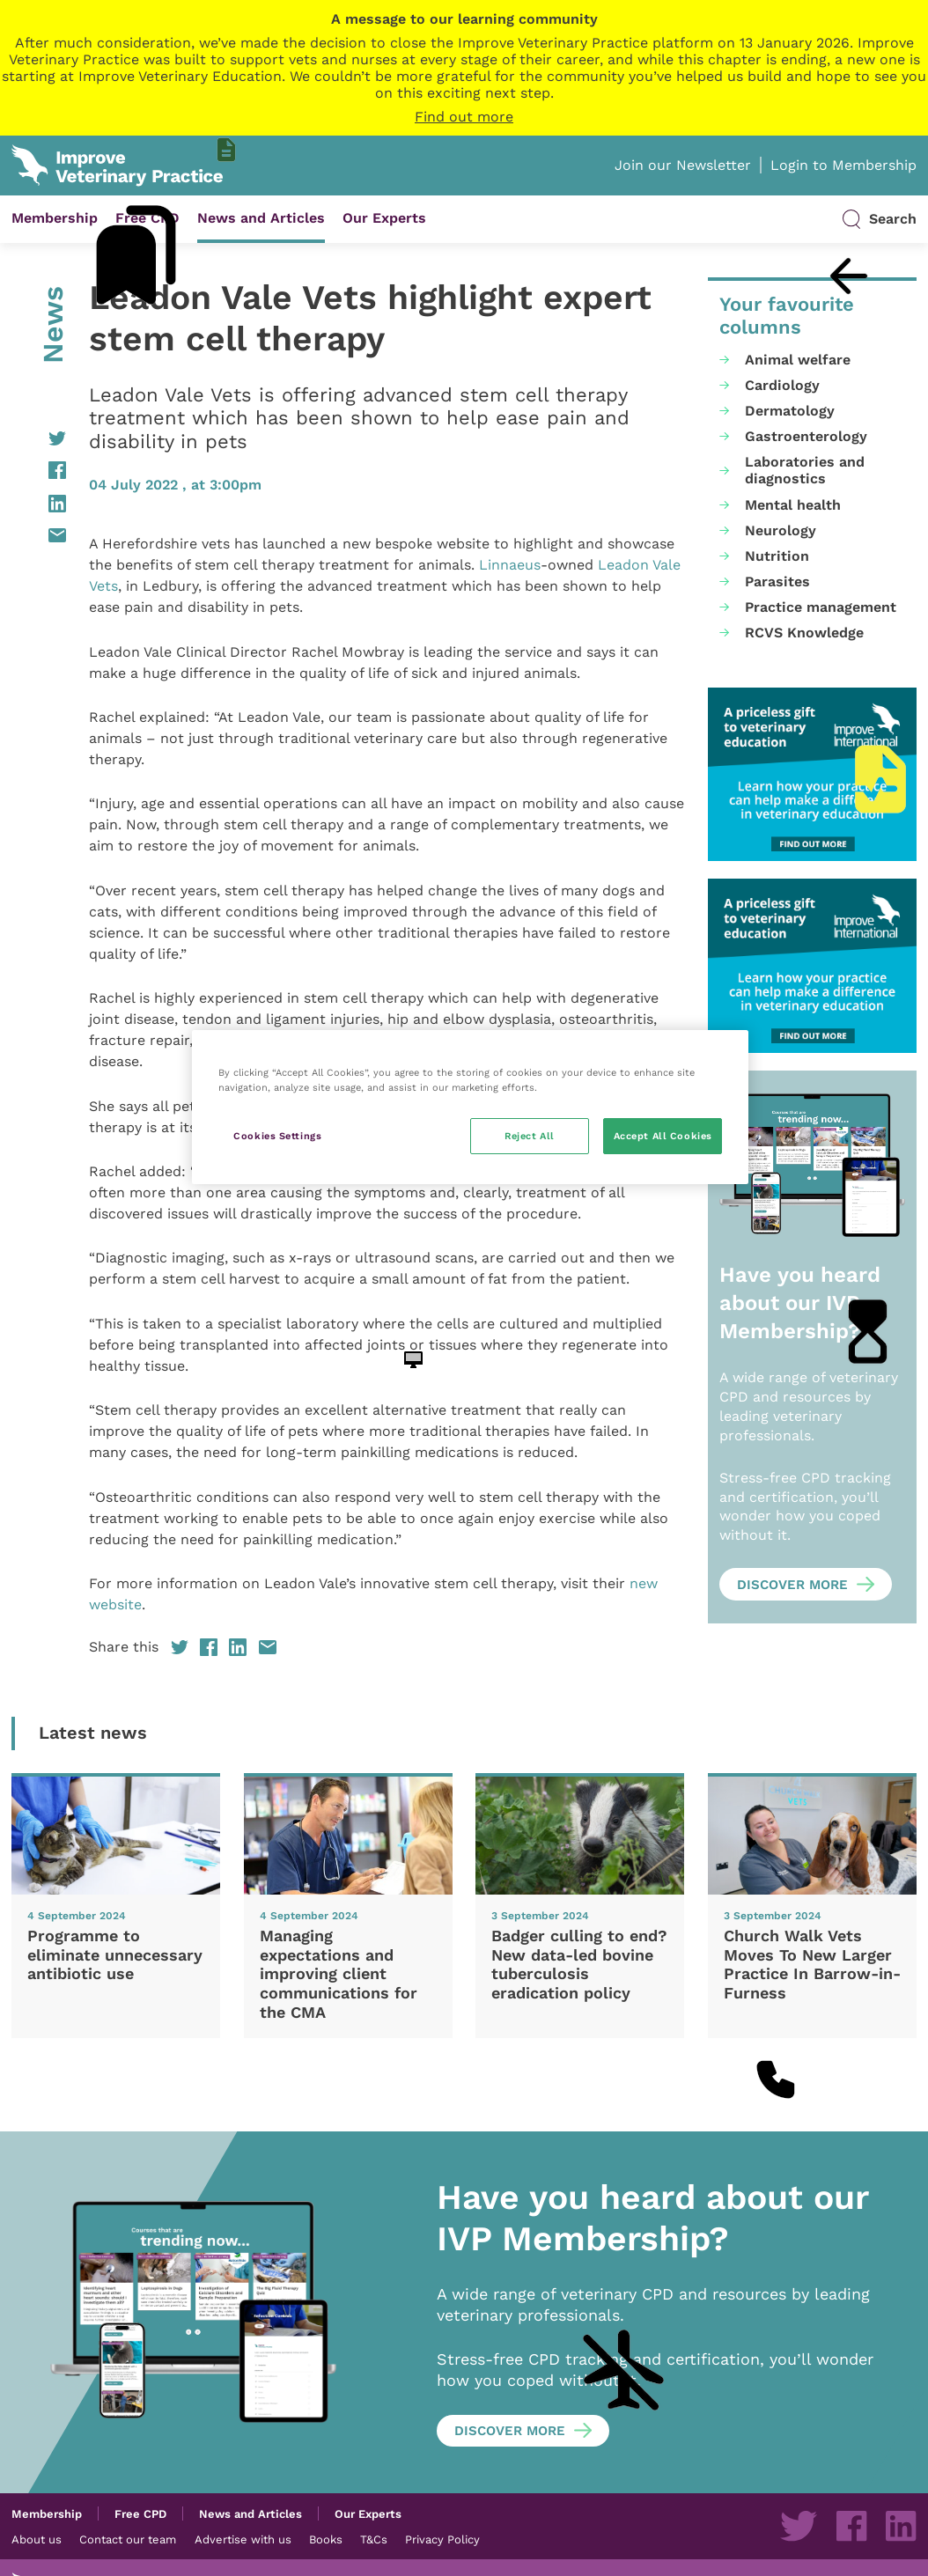 This screenshot has height=2576, width=928. What do you see at coordinates (226, 150) in the screenshot?
I see `view document details` at bounding box center [226, 150].